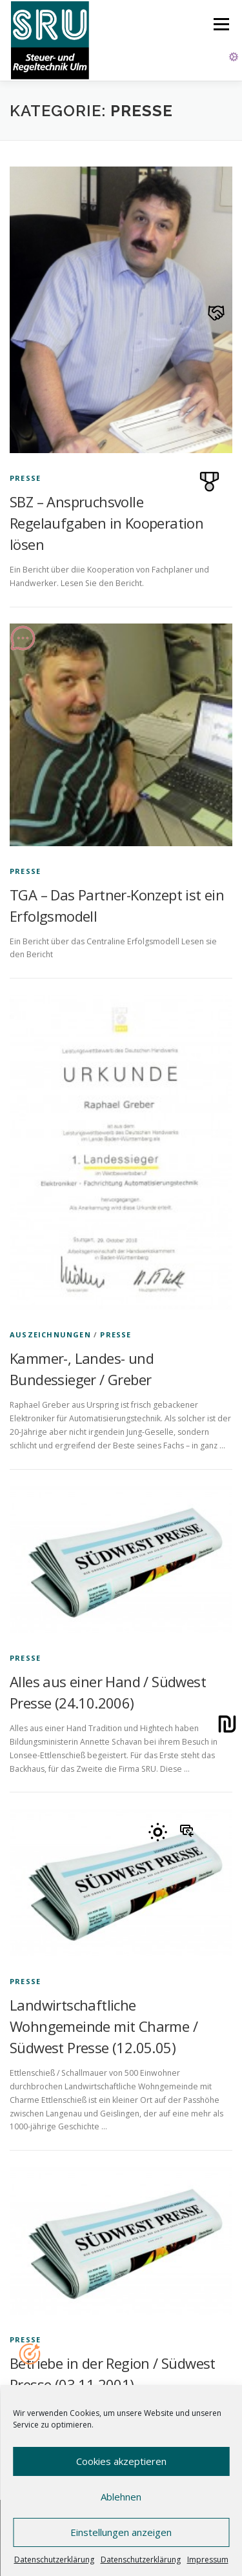  Describe the element at coordinates (187, 1830) in the screenshot. I see `request a refund or money back` at that location.